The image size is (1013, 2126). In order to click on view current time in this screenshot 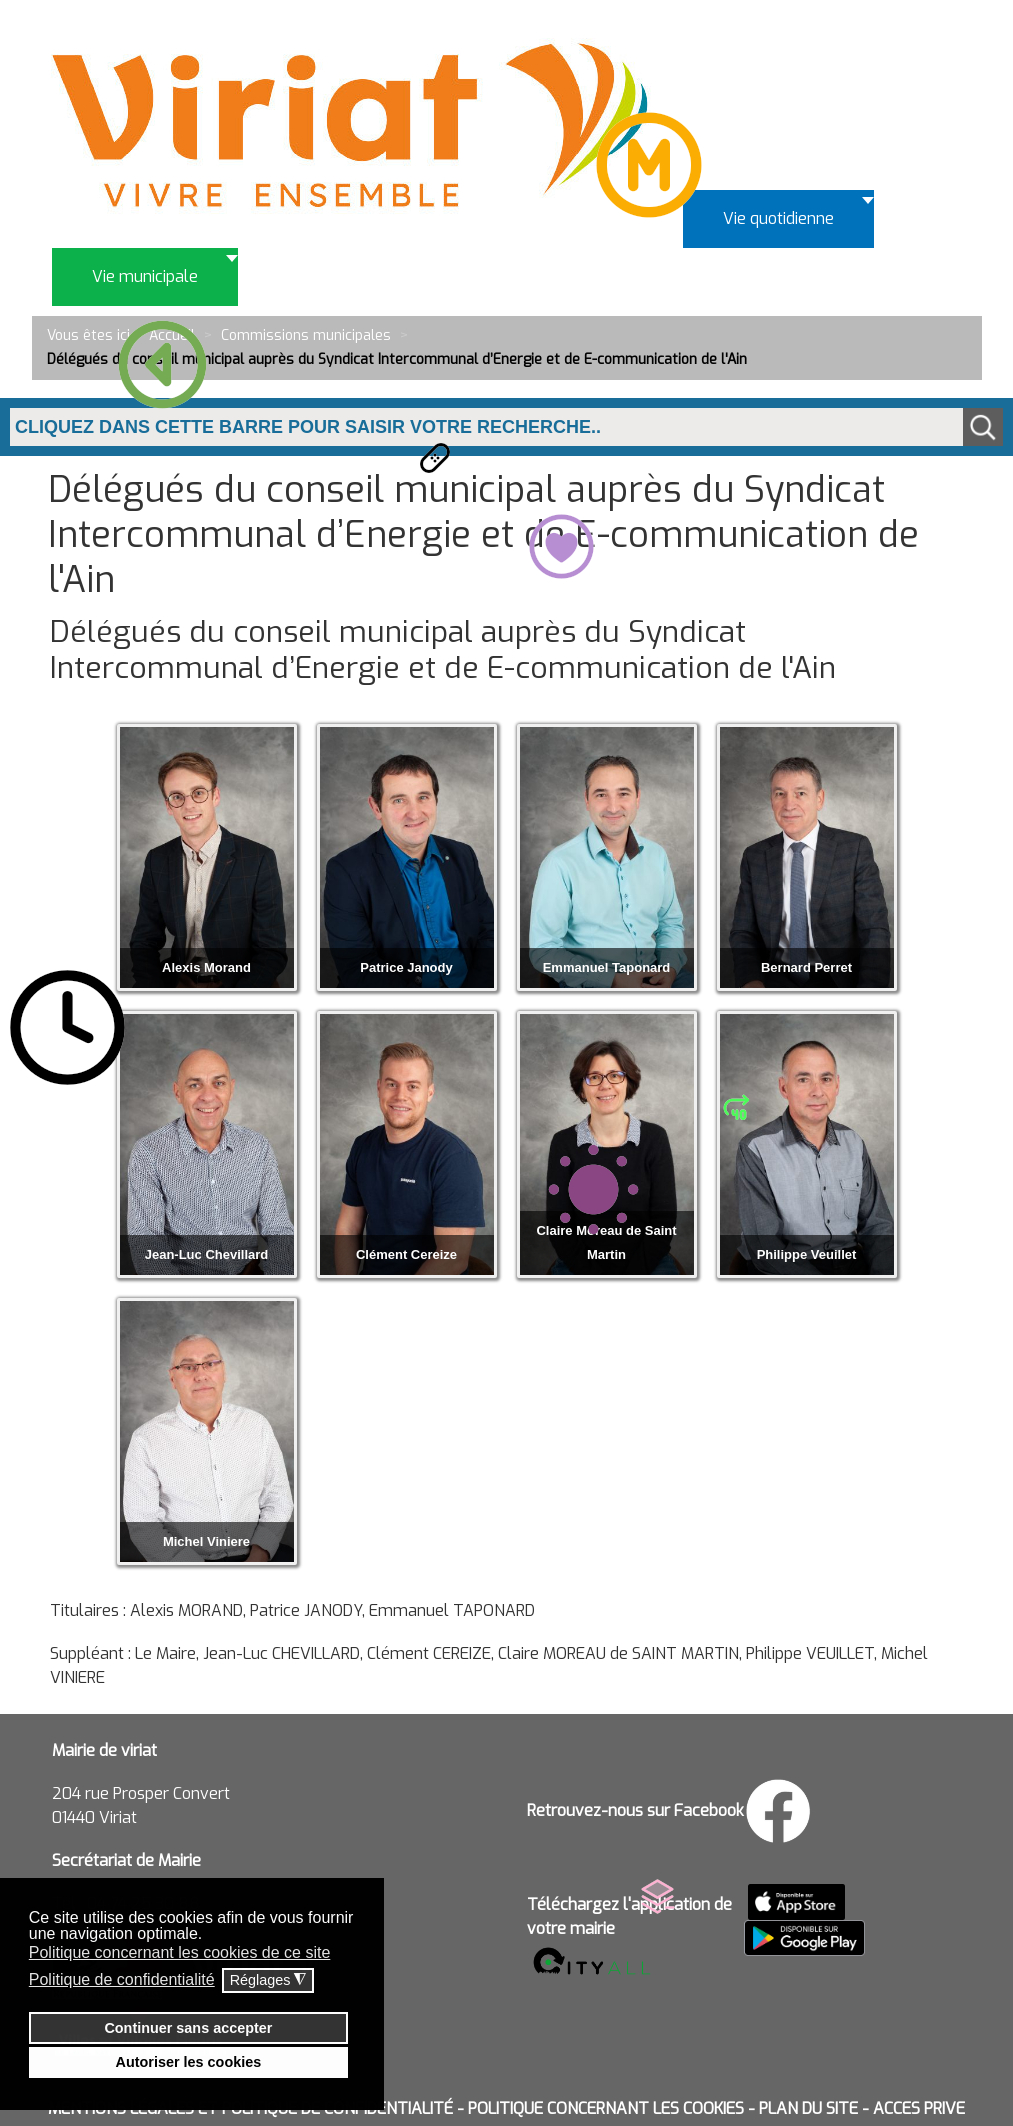, I will do `click(67, 1027)`.